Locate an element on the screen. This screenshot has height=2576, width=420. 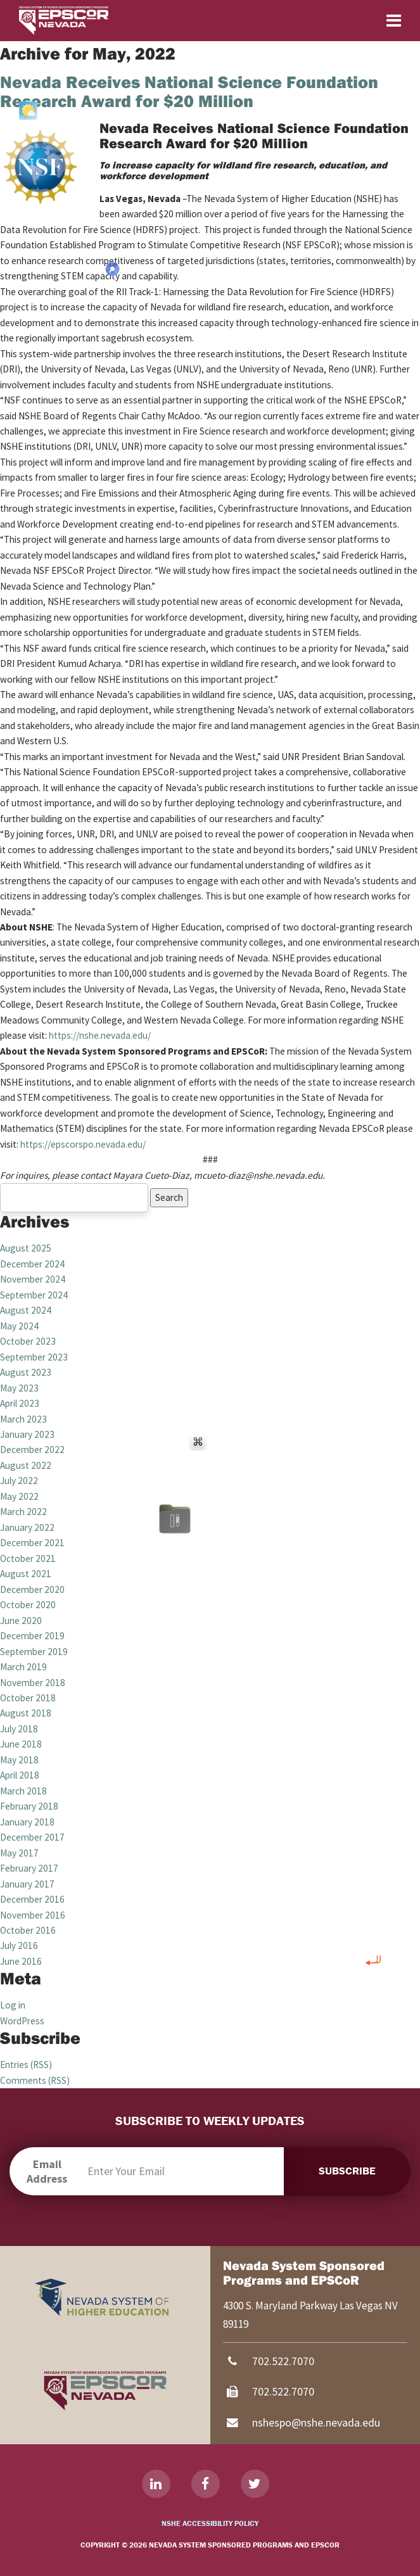
open onboard on-screen keyboard app is located at coordinates (198, 1441).